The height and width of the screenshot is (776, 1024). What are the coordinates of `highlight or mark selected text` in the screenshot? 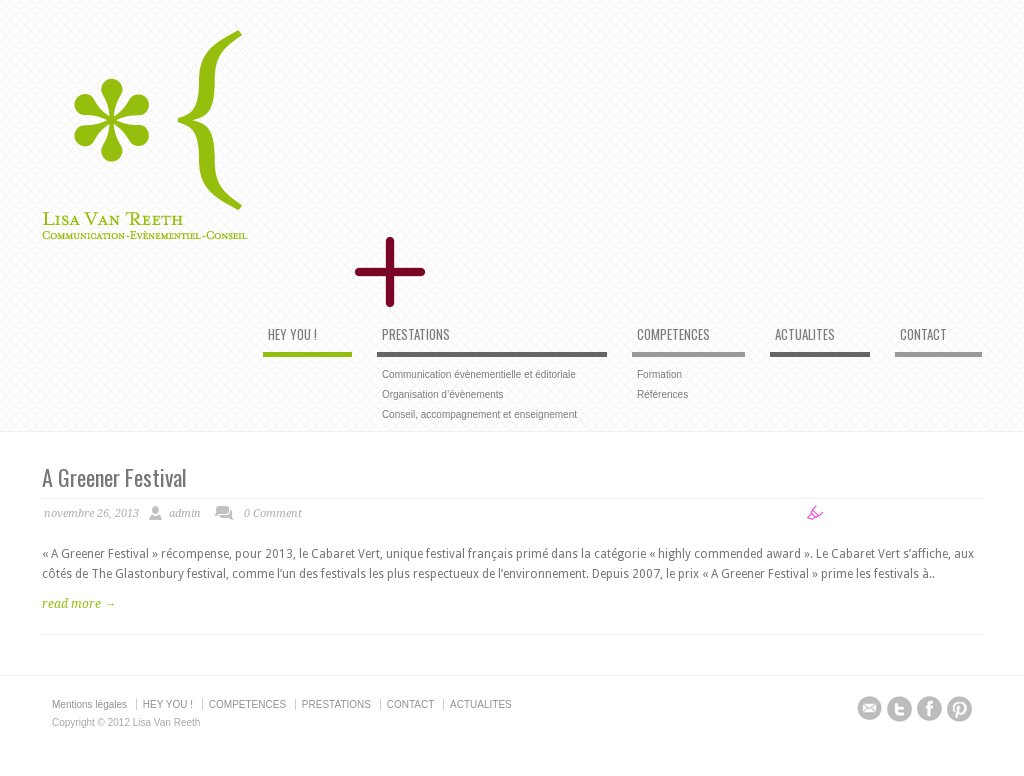 It's located at (814, 513).